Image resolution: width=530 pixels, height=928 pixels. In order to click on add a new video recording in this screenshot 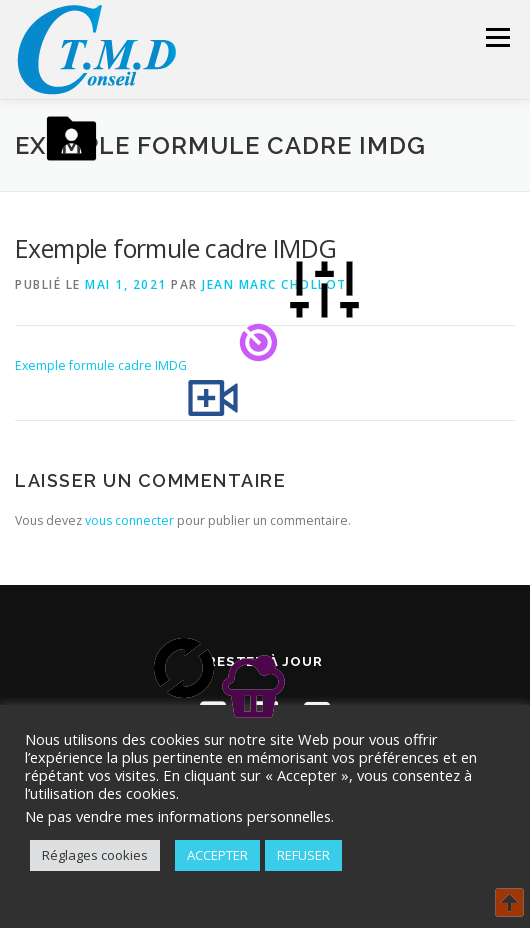, I will do `click(213, 398)`.